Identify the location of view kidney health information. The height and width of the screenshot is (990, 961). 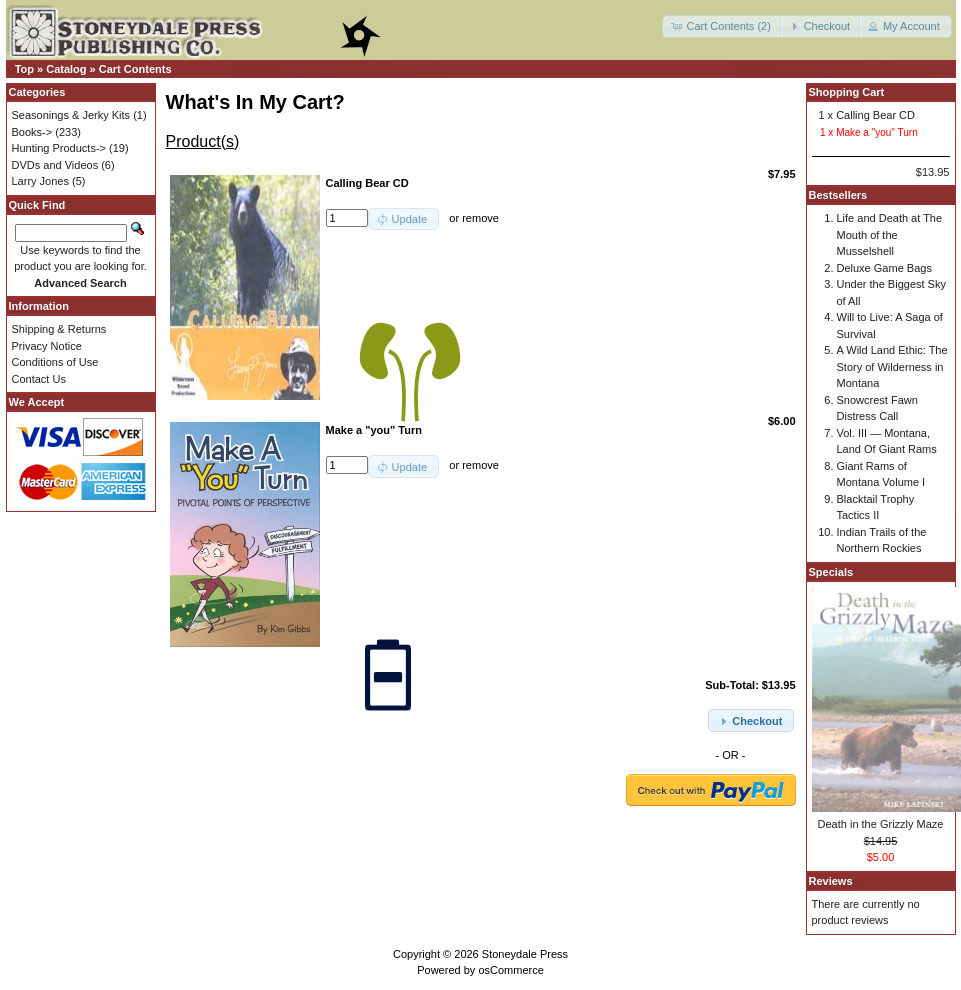
(410, 372).